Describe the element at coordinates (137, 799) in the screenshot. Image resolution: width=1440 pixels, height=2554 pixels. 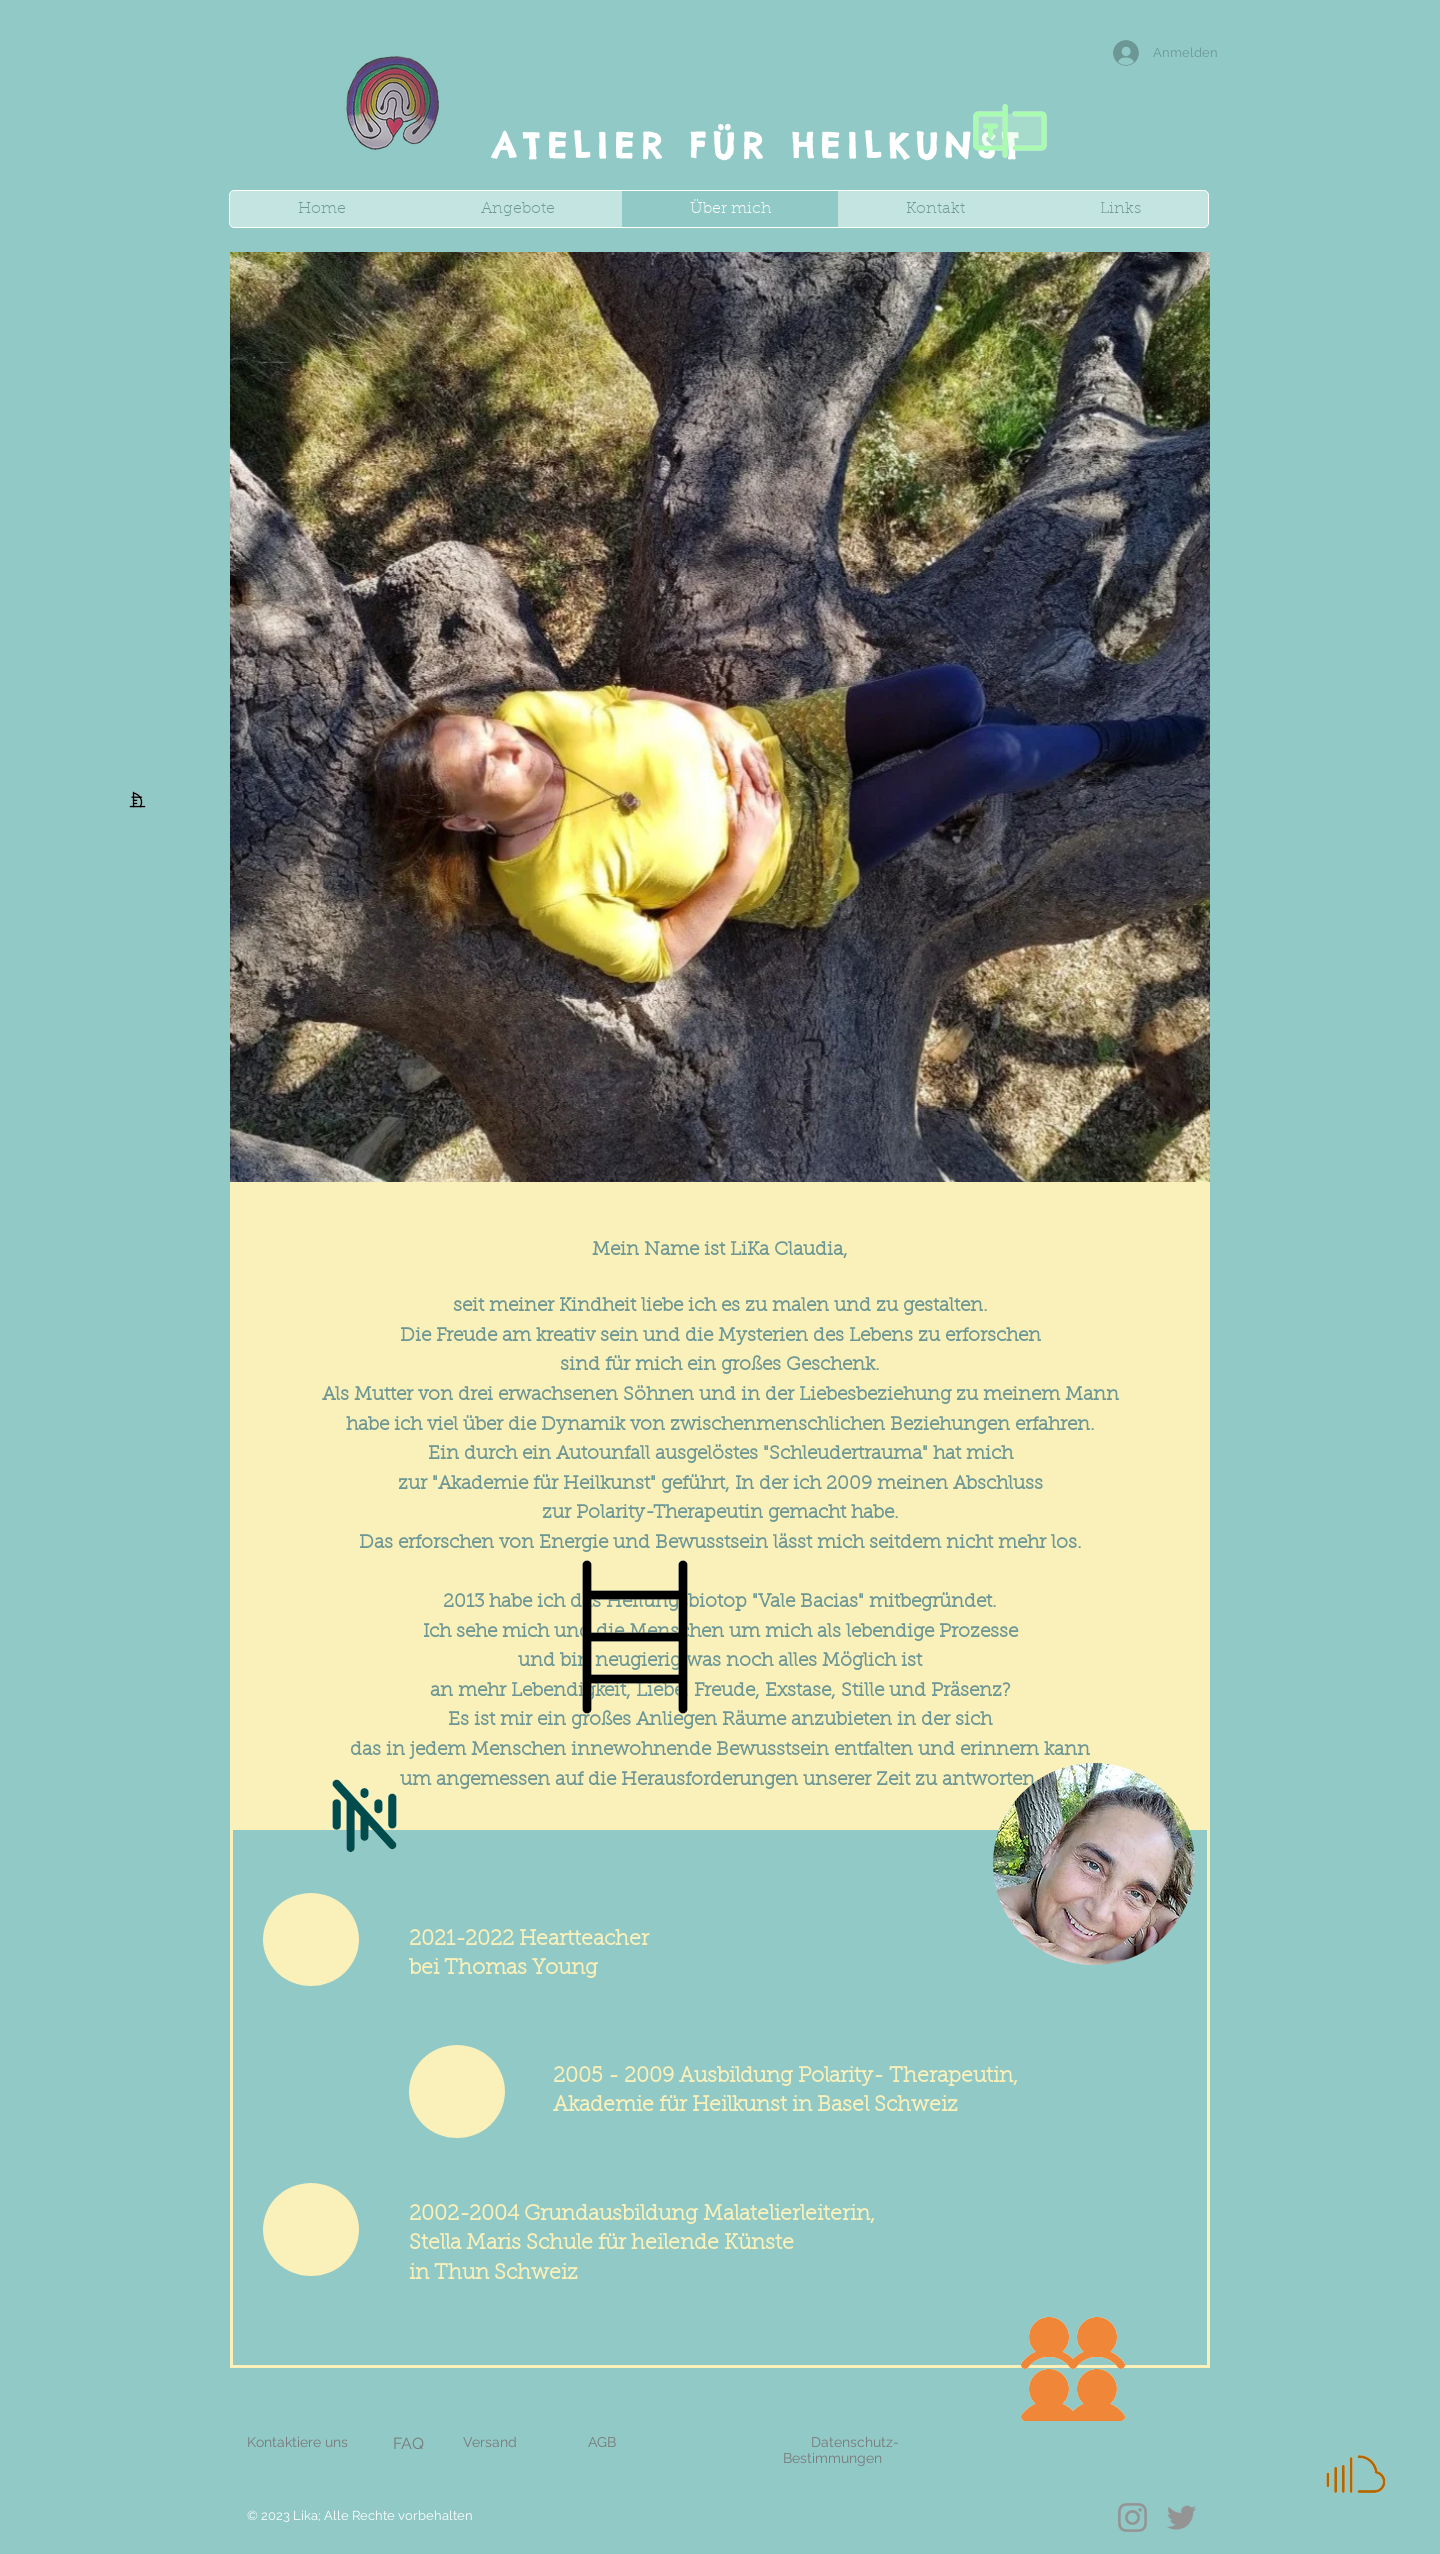
I see `view landmark or tourist attraction` at that location.